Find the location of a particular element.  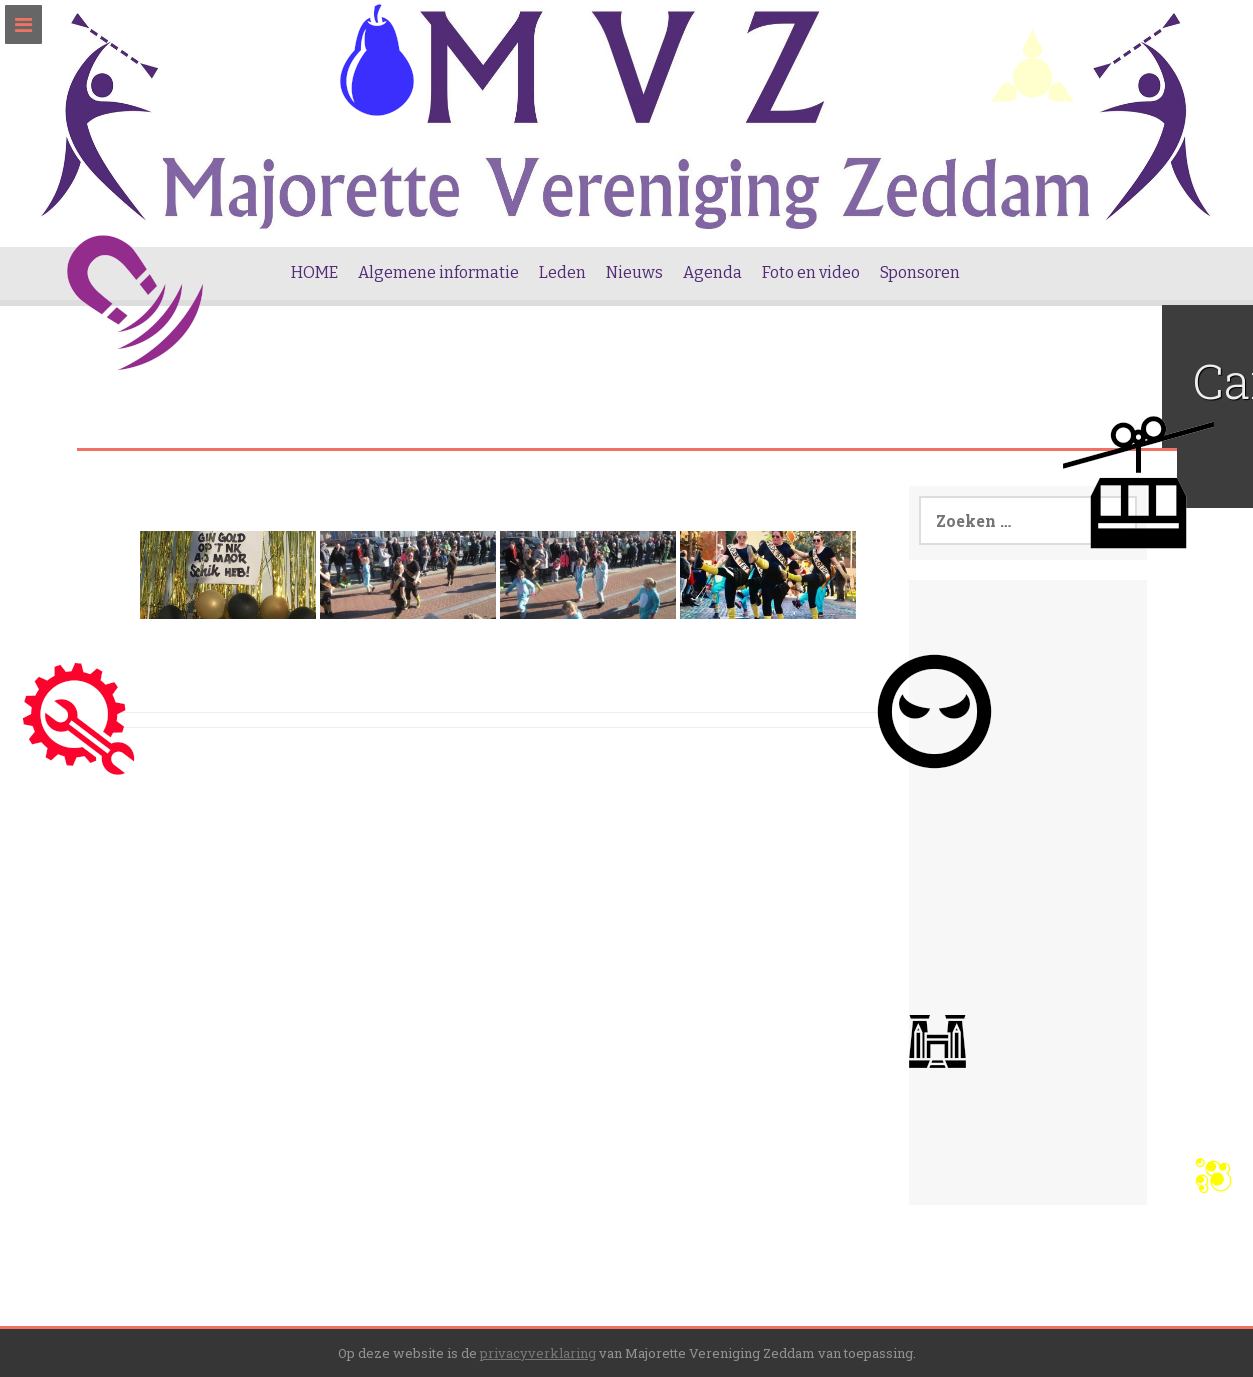

enable automatic repair or maintenance mode is located at coordinates (78, 718).